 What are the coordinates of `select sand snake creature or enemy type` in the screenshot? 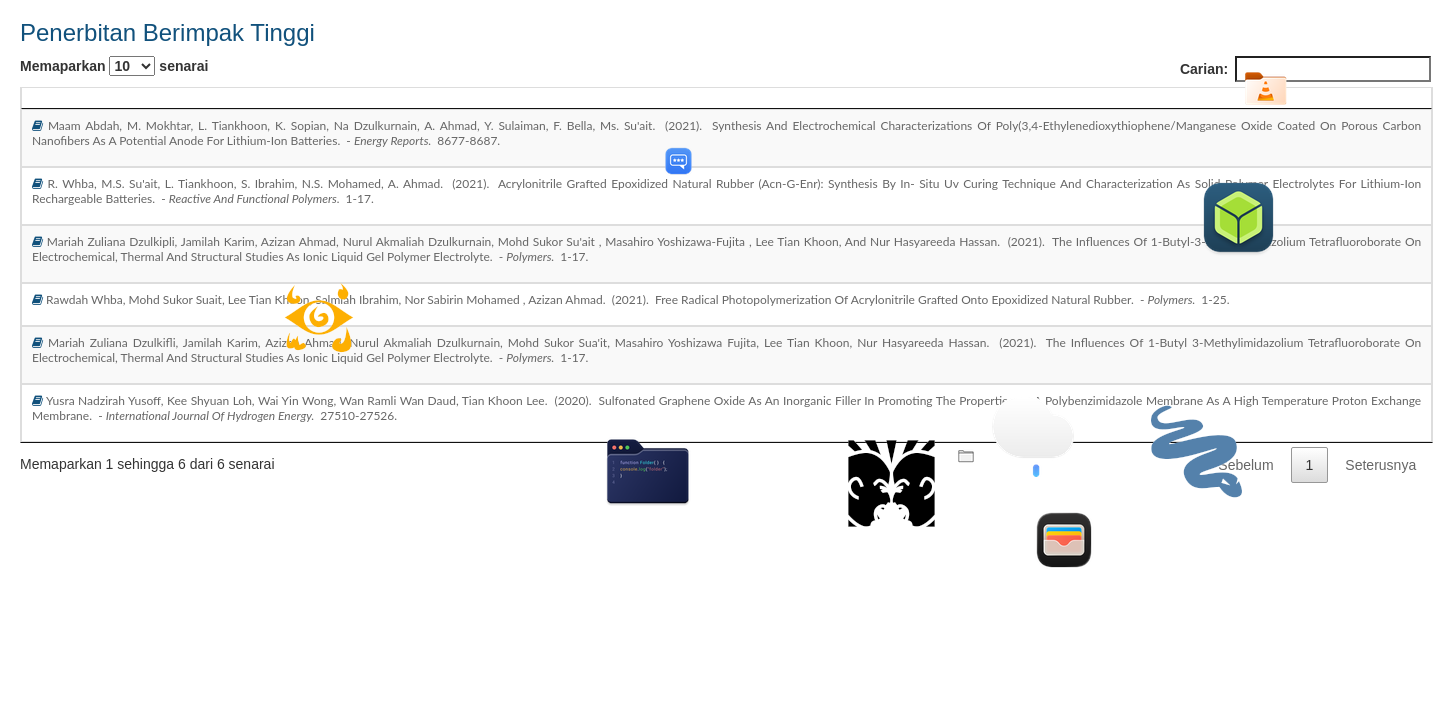 It's located at (1196, 451).